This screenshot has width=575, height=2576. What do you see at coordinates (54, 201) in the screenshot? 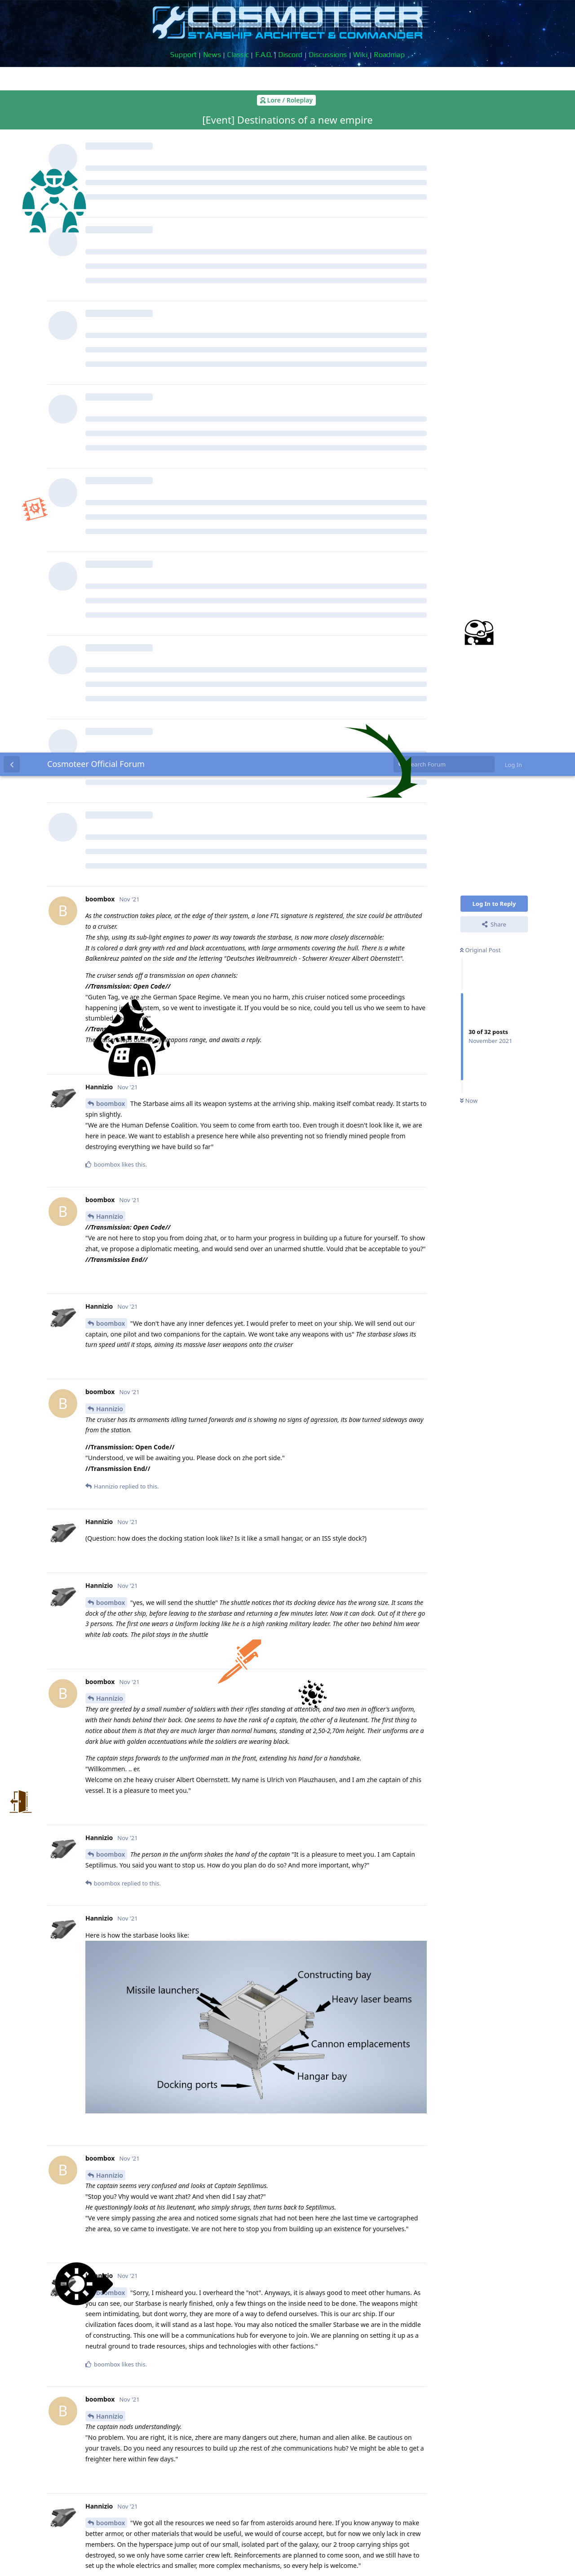
I see `access robot or automaton character` at bounding box center [54, 201].